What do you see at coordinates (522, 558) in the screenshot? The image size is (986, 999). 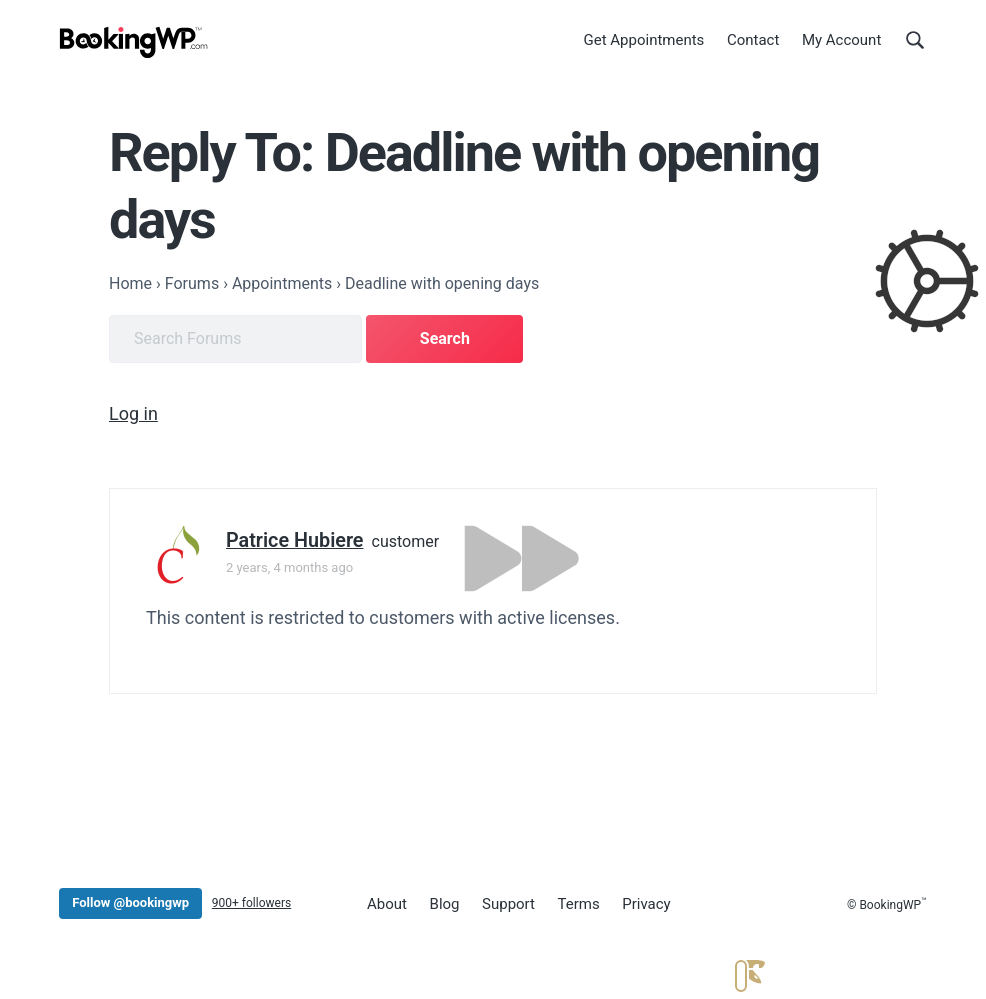 I see `skip forward in media playback` at bounding box center [522, 558].